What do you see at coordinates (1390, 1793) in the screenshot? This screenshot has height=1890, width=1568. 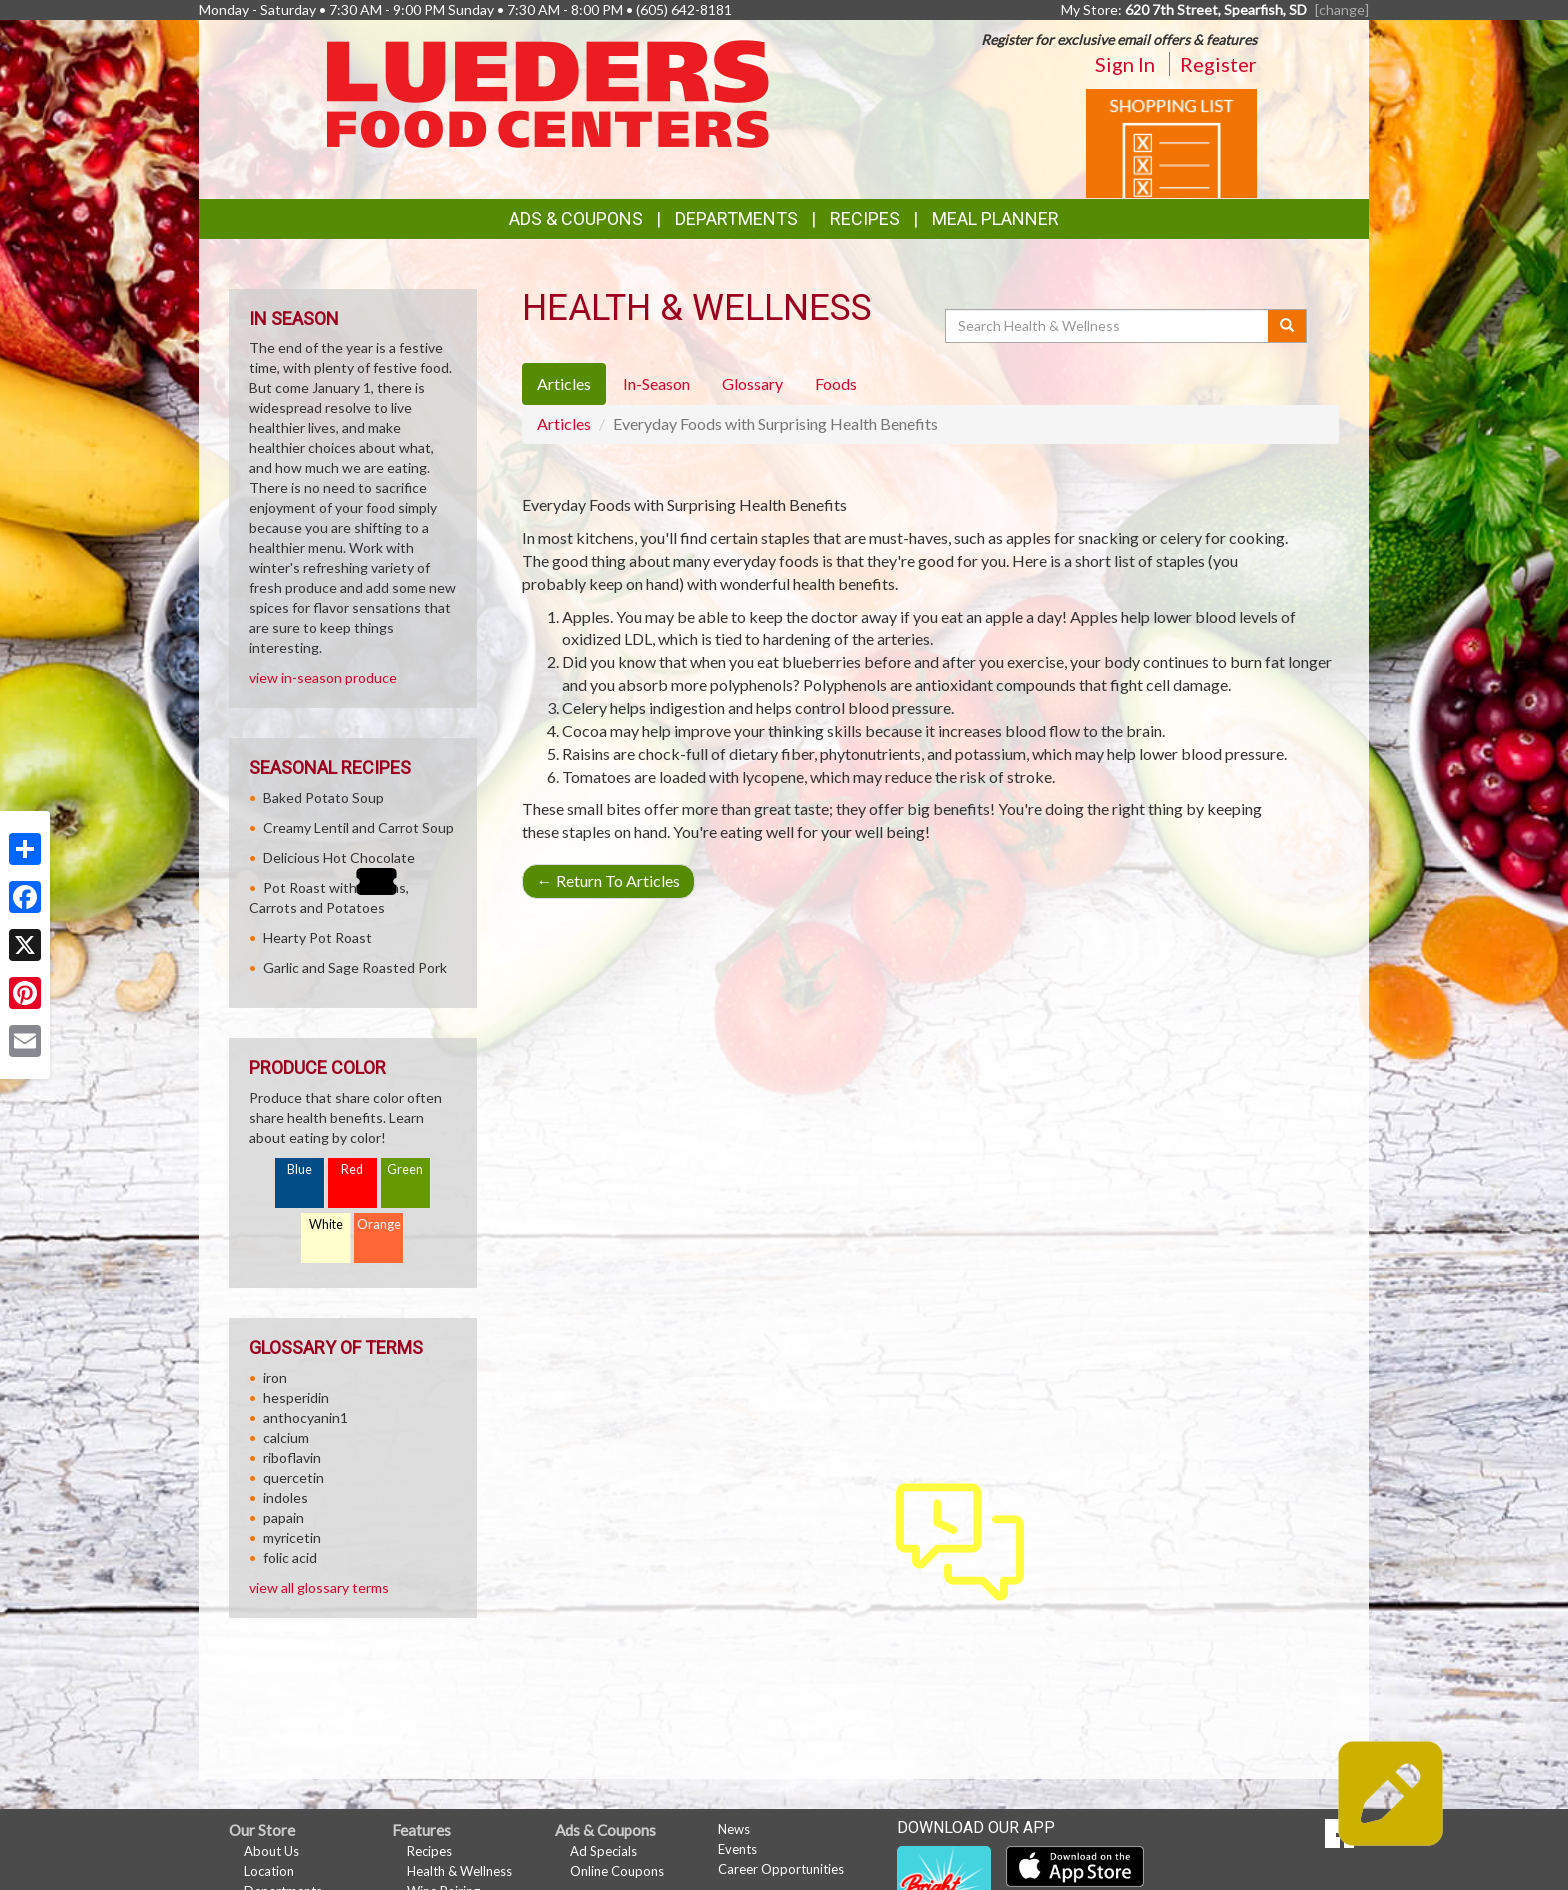 I see `edit or compose a new entry` at bounding box center [1390, 1793].